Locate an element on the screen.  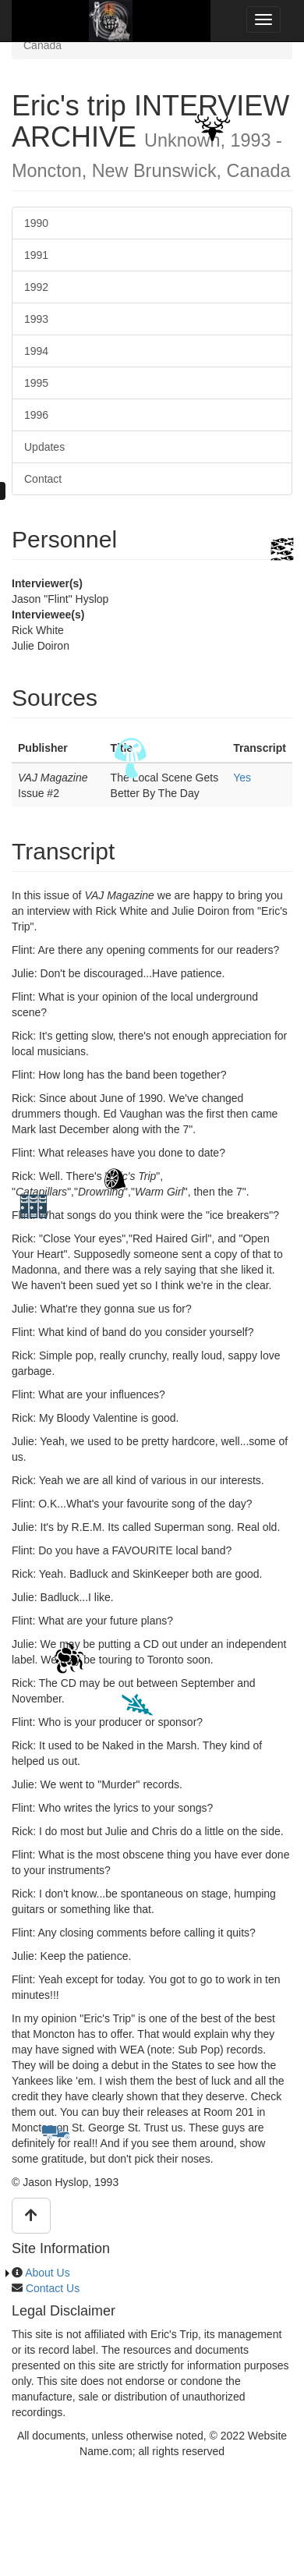
indicates an infested or corrupted enemy type is located at coordinates (69, 1658).